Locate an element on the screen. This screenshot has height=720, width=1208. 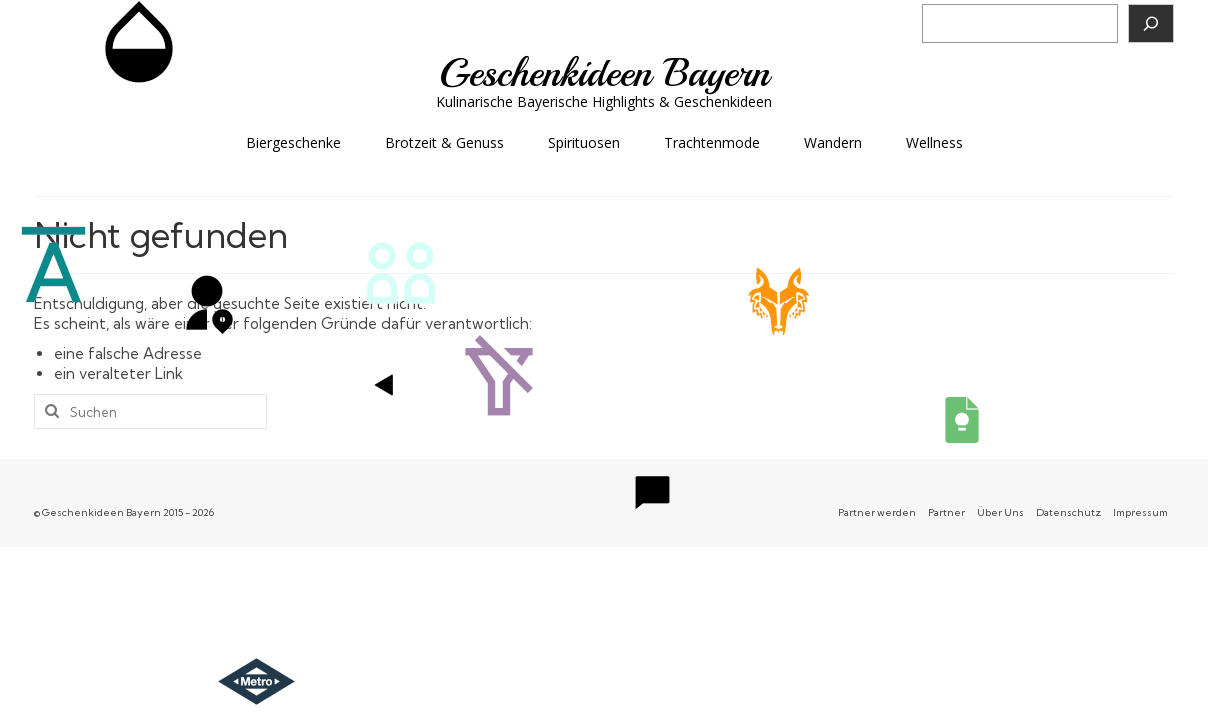
apply overline formatting to selected text is located at coordinates (53, 262).